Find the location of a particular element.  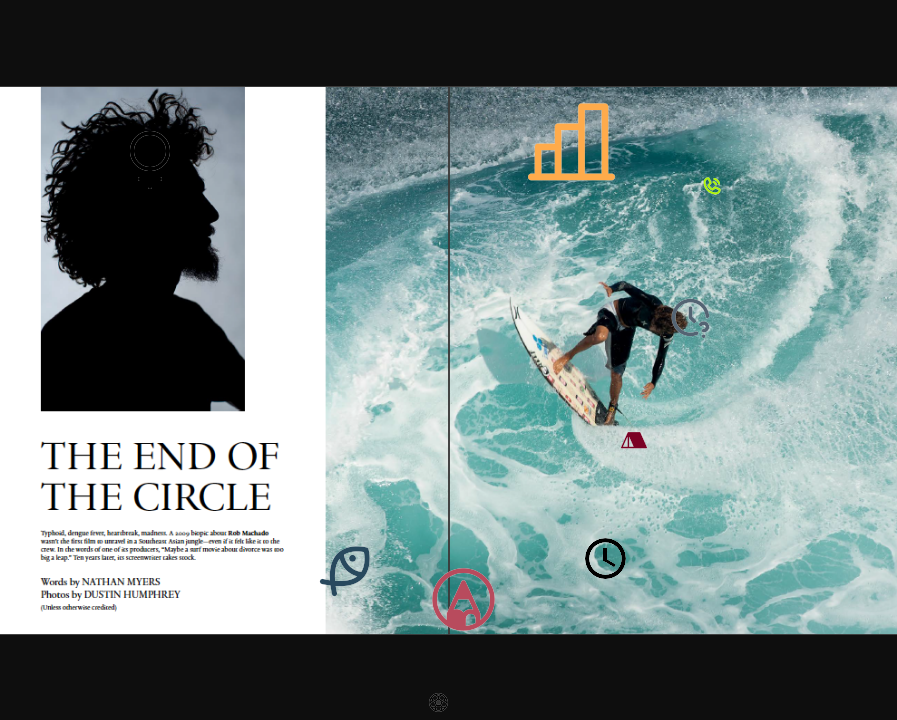

make a phone call is located at coordinates (712, 185).